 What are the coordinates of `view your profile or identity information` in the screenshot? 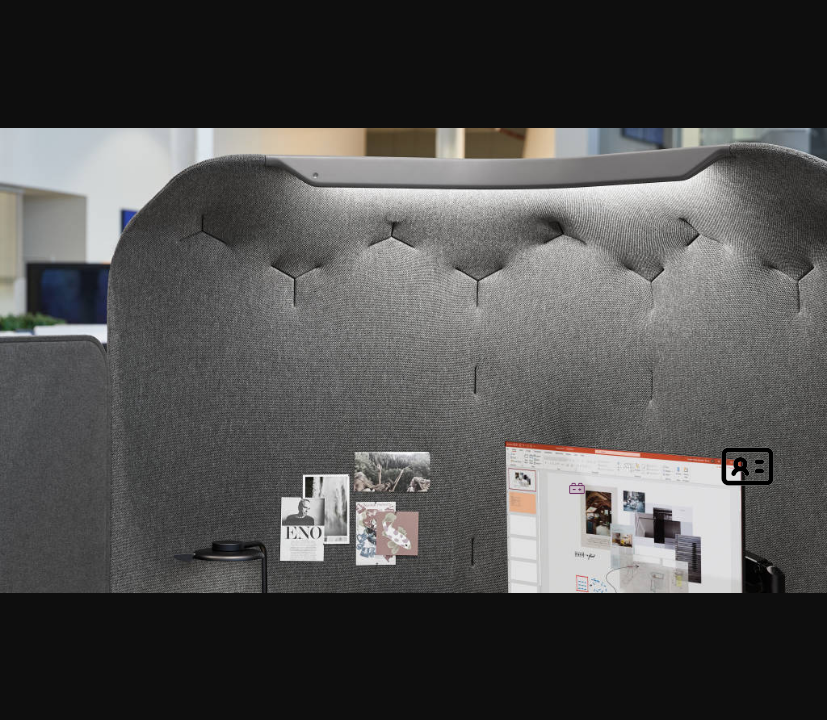 It's located at (747, 466).